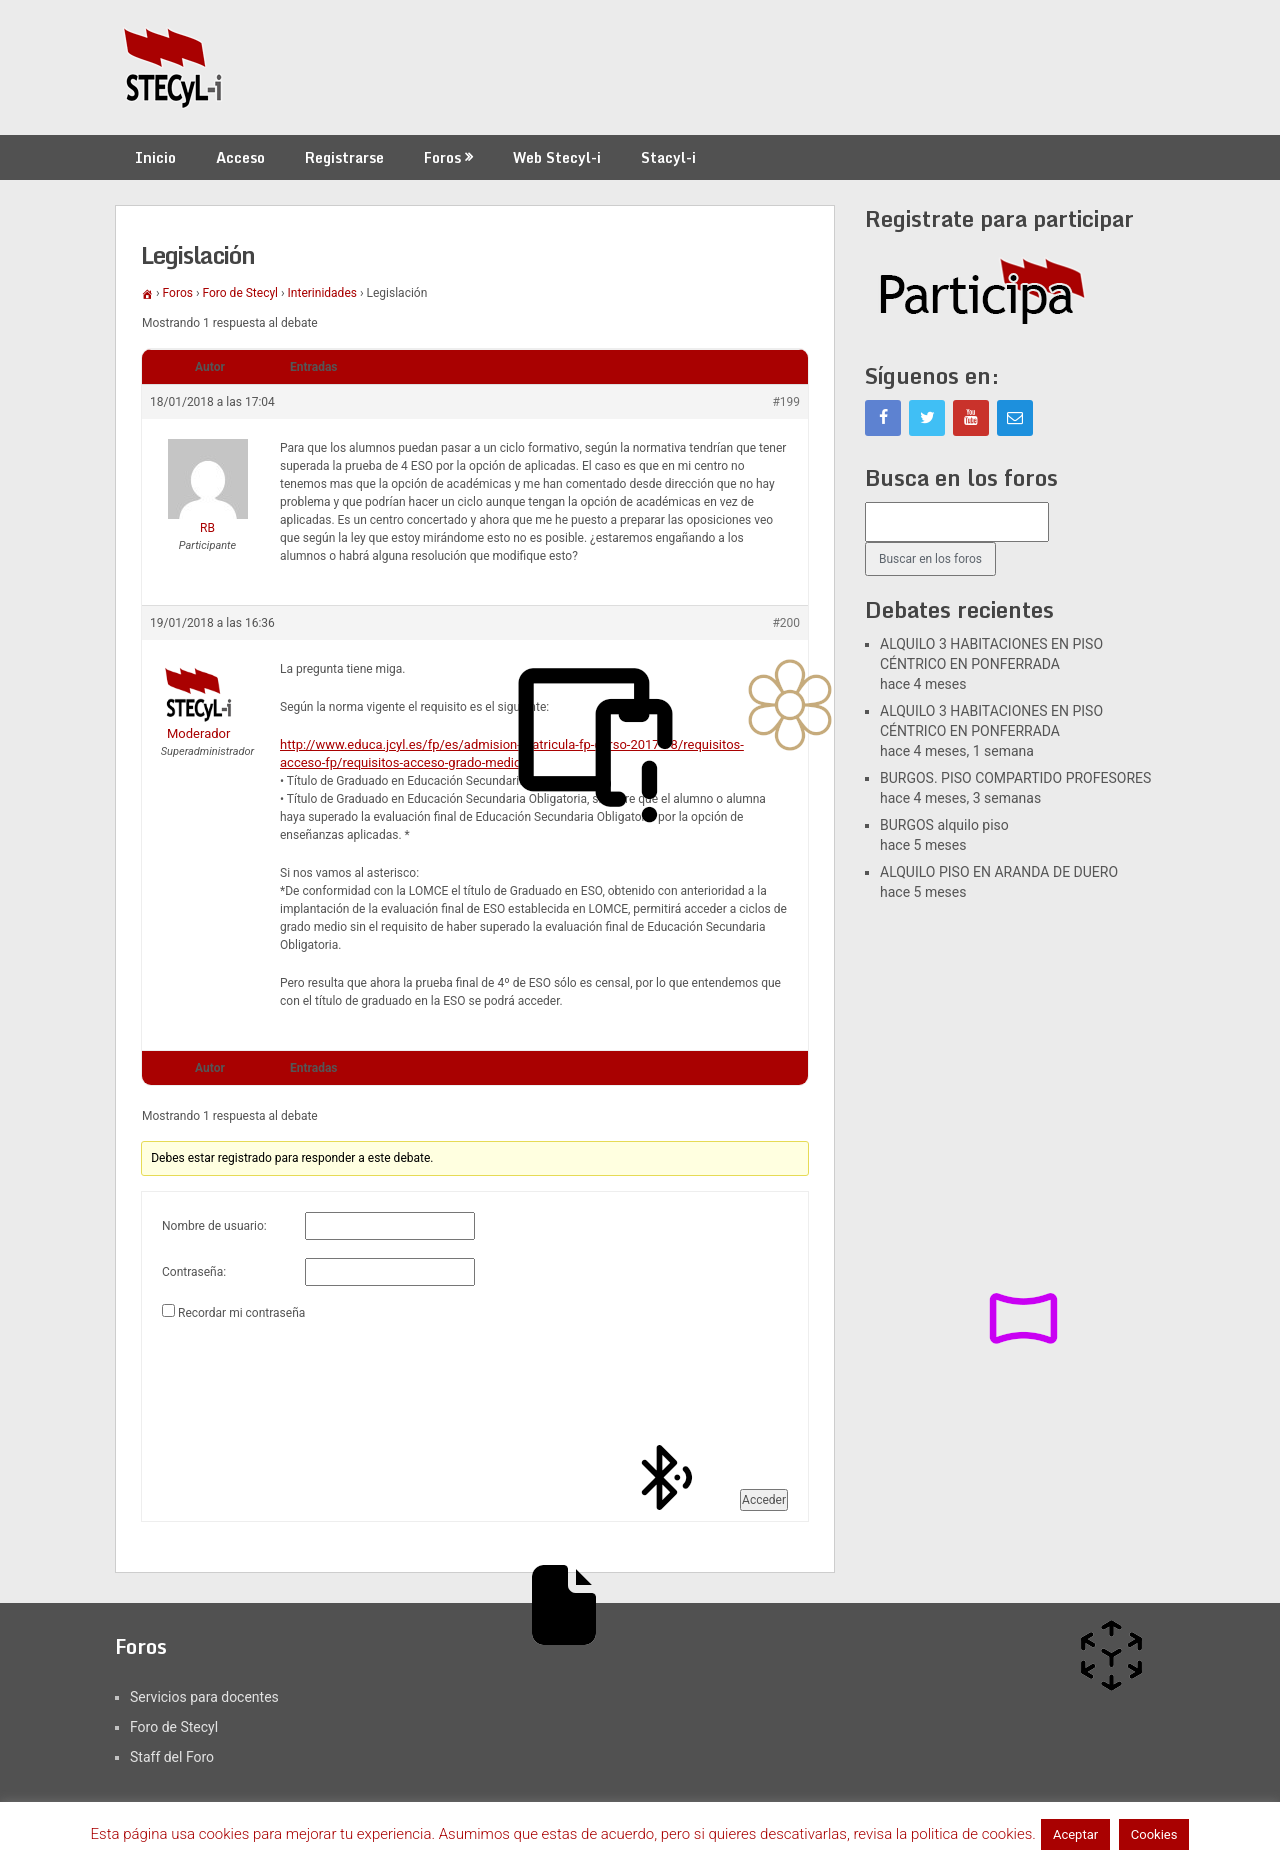 The width and height of the screenshot is (1280, 1862). I want to click on open or view a file, so click(564, 1605).